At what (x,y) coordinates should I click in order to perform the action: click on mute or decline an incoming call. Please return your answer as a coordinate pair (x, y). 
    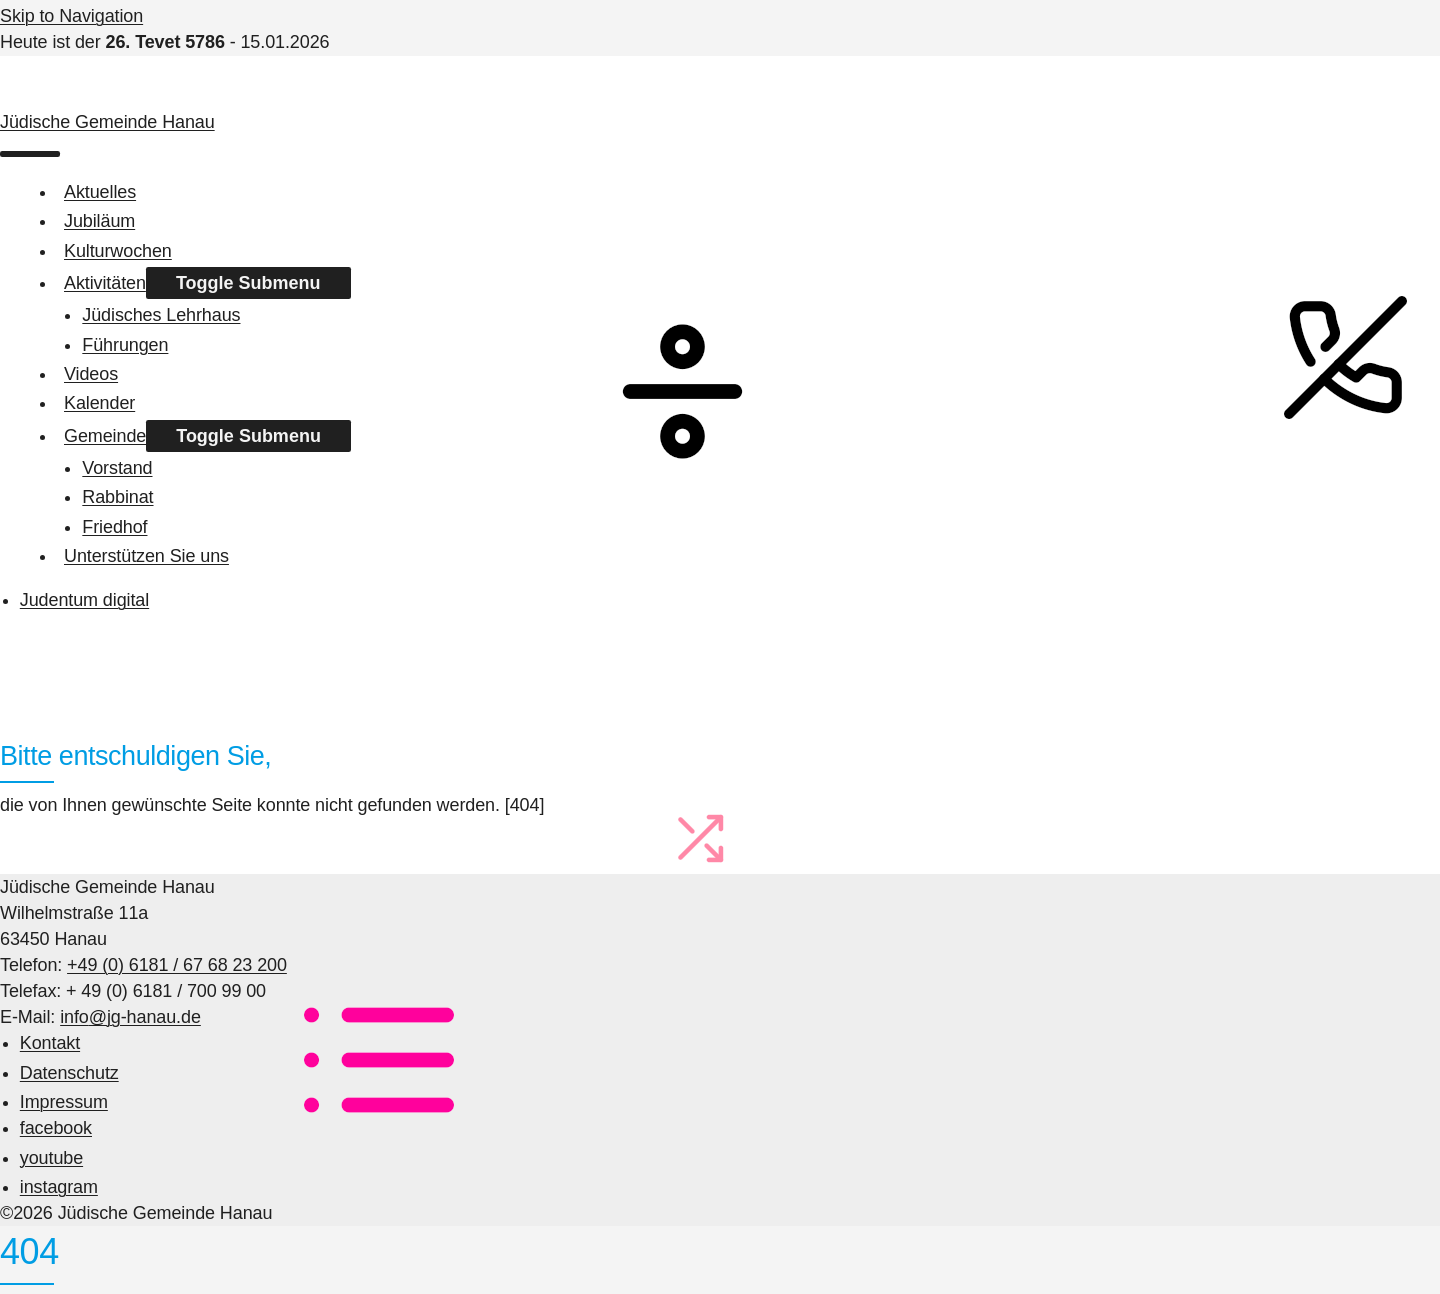
    Looking at the image, I should click on (1345, 357).